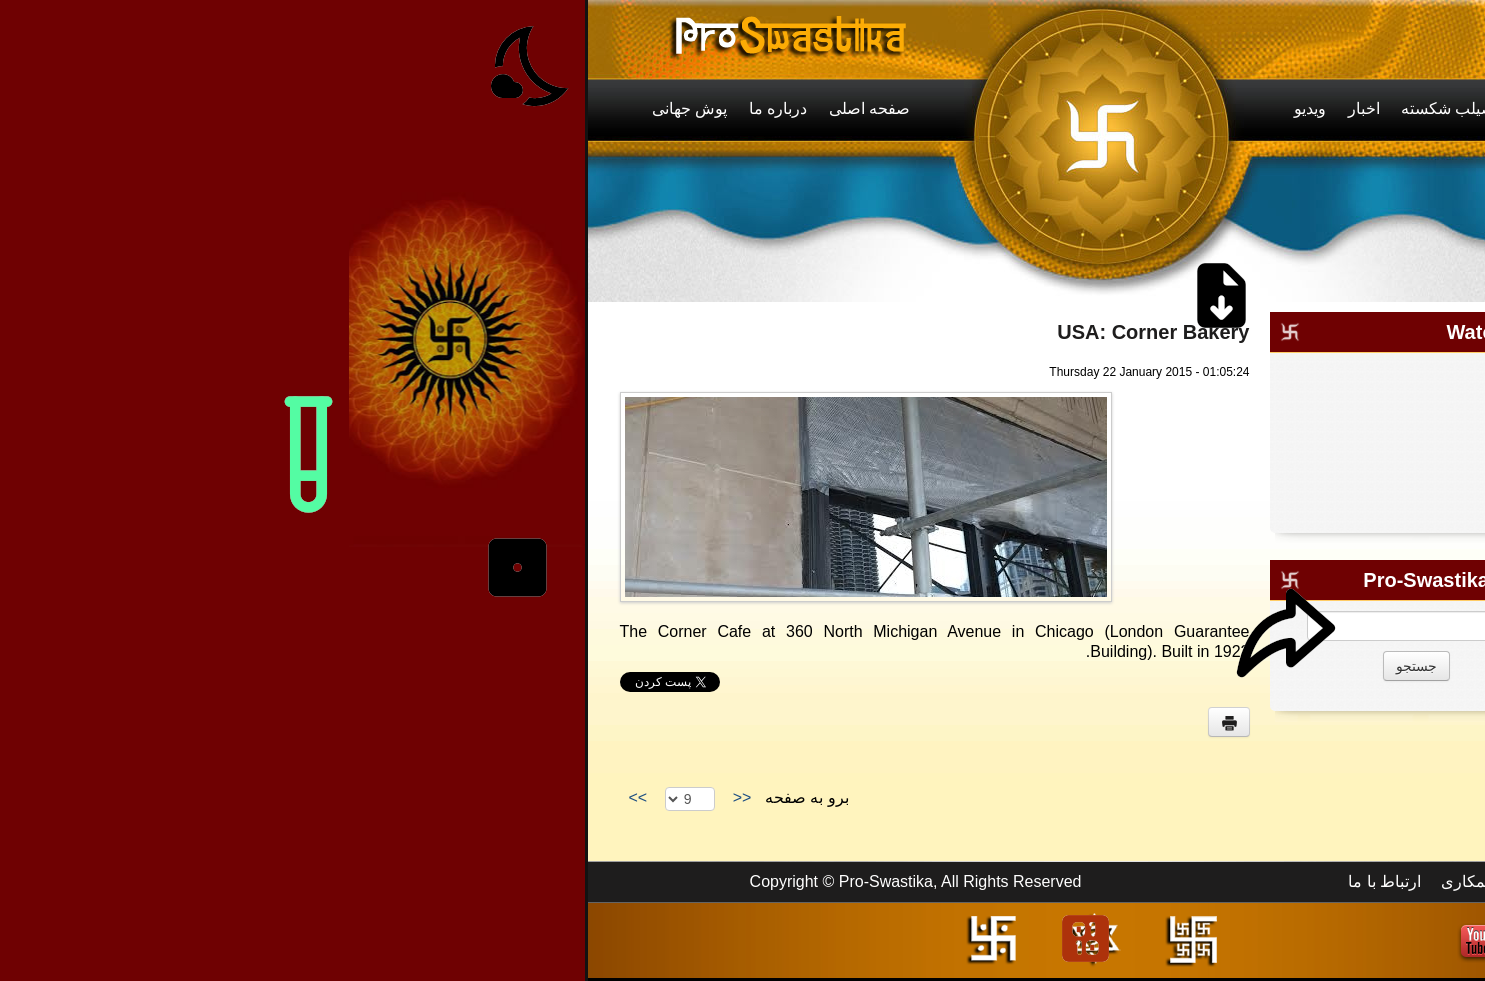  I want to click on switch to dark mode or night theme, so click(535, 66).